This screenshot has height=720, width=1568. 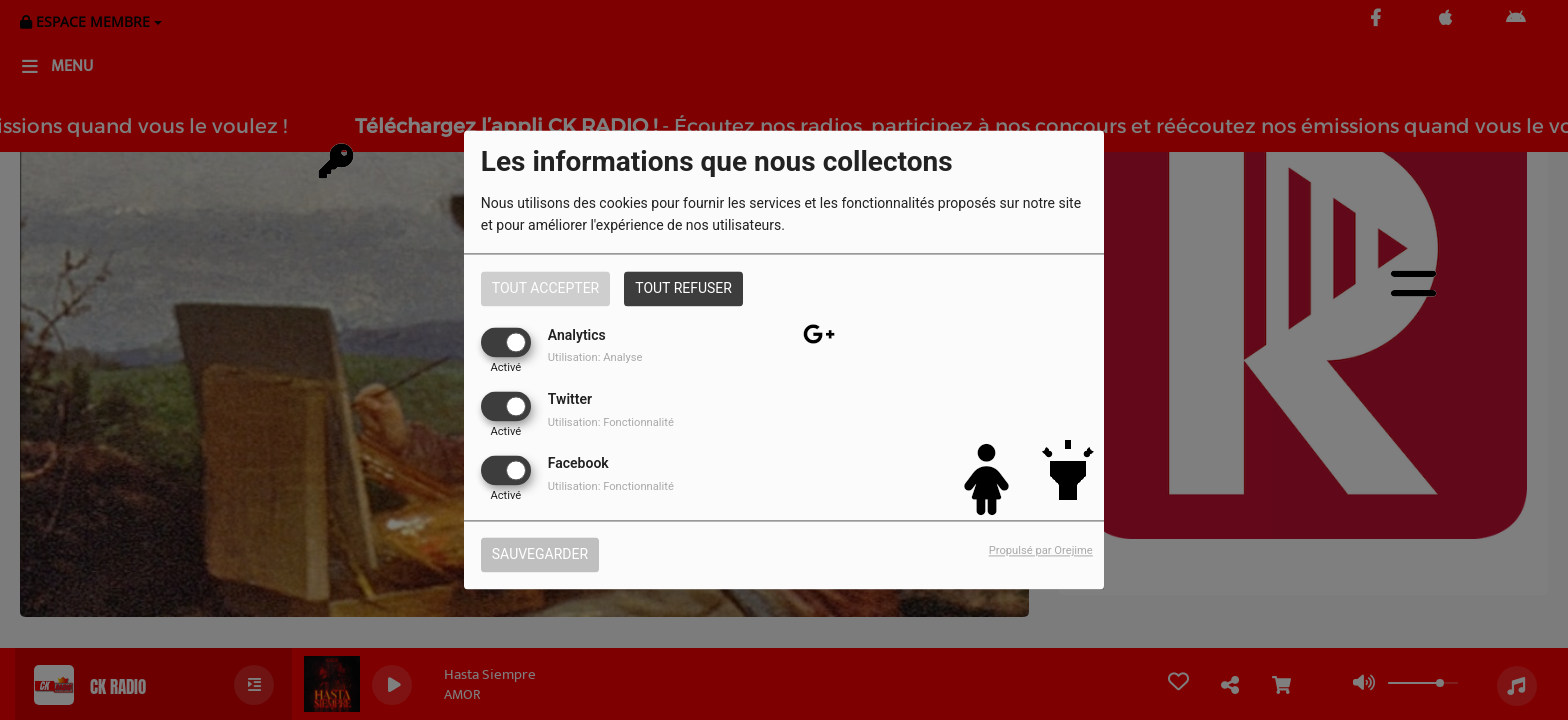 I want to click on equals or comparison function, so click(x=1413, y=283).